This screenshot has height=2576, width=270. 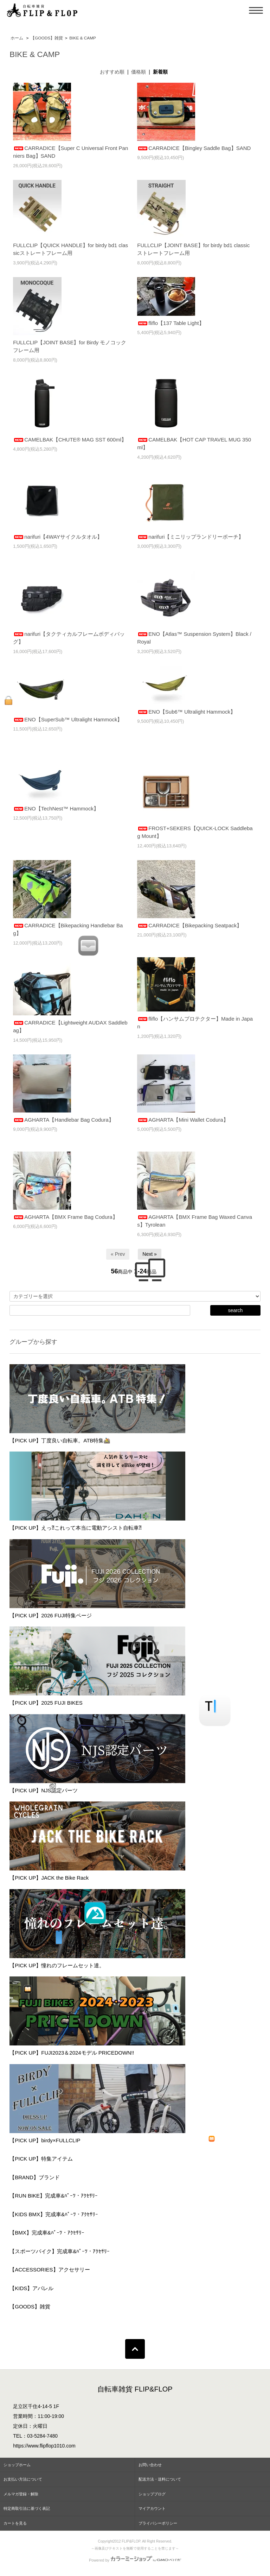 What do you see at coordinates (215, 1710) in the screenshot?
I see `open text editor application` at bounding box center [215, 1710].